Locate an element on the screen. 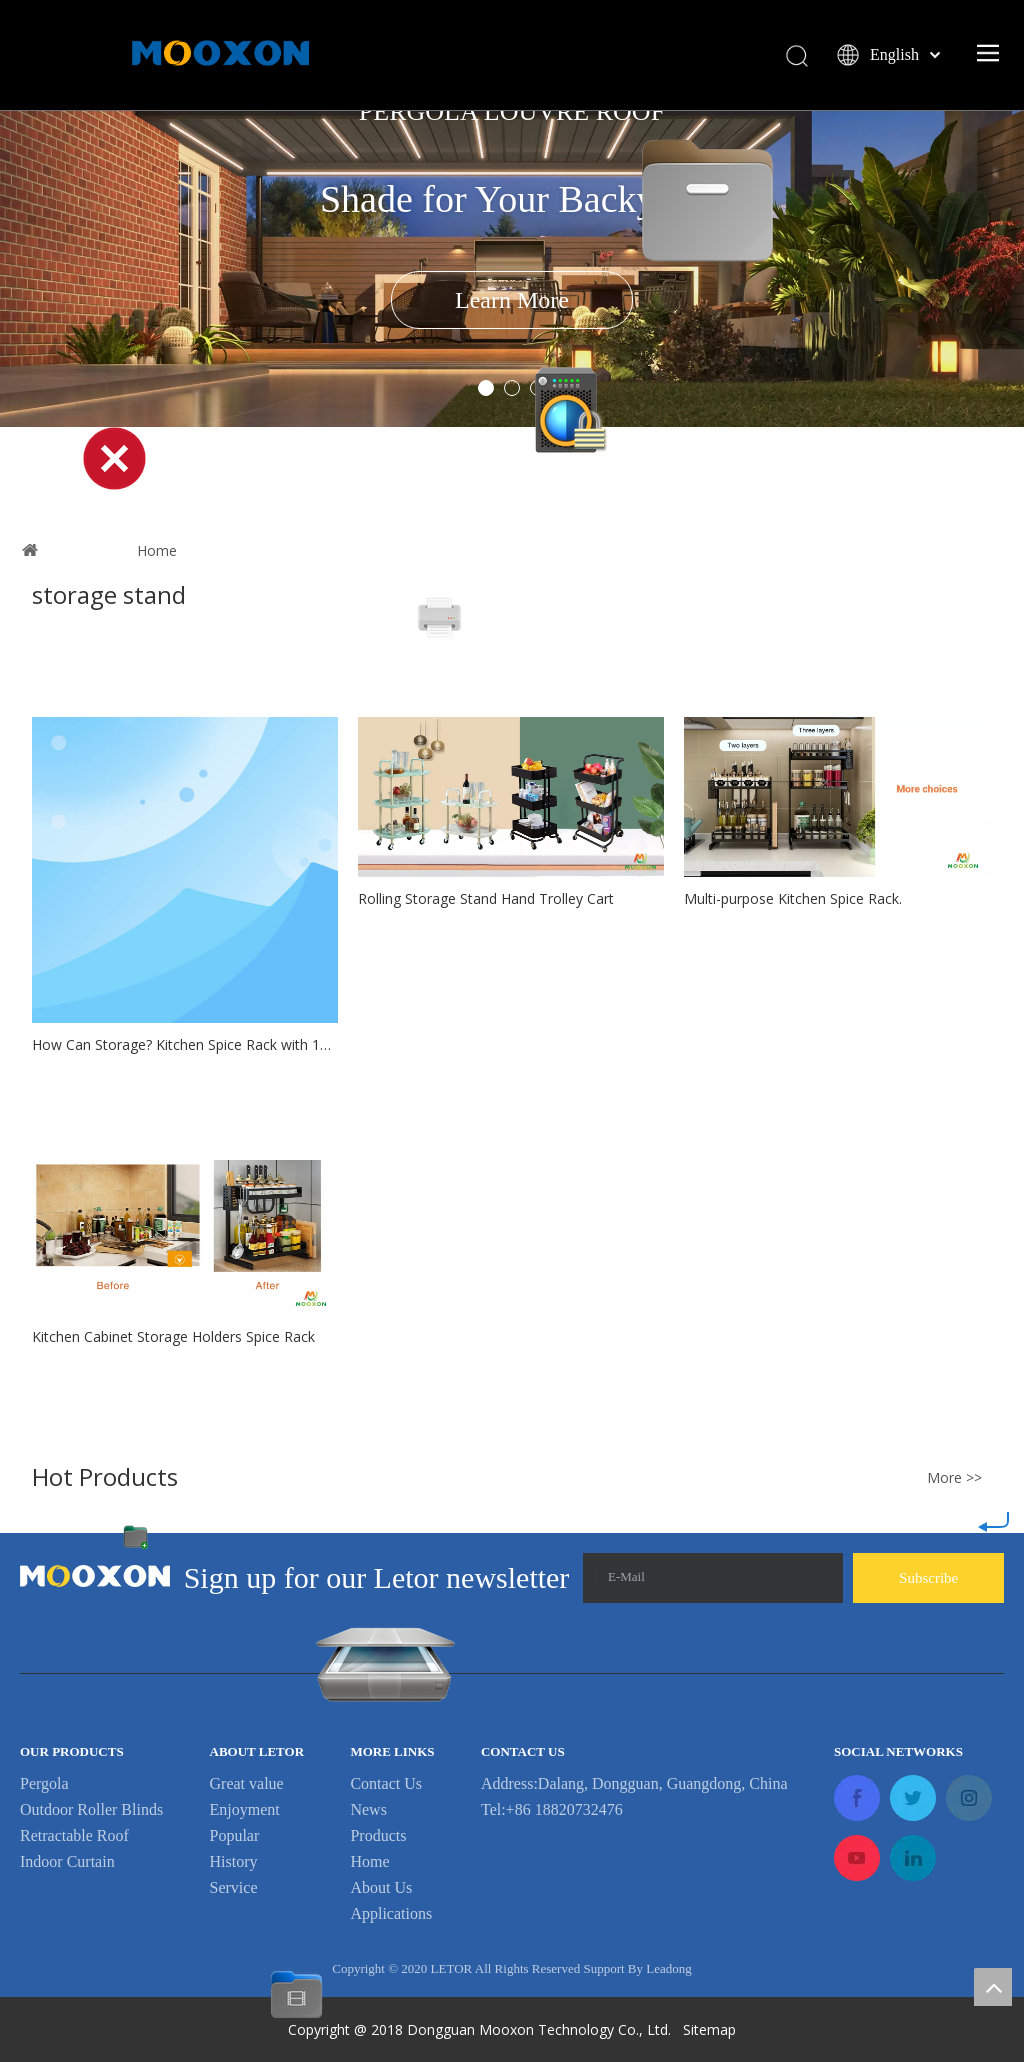  access printer settings and options is located at coordinates (439, 617).